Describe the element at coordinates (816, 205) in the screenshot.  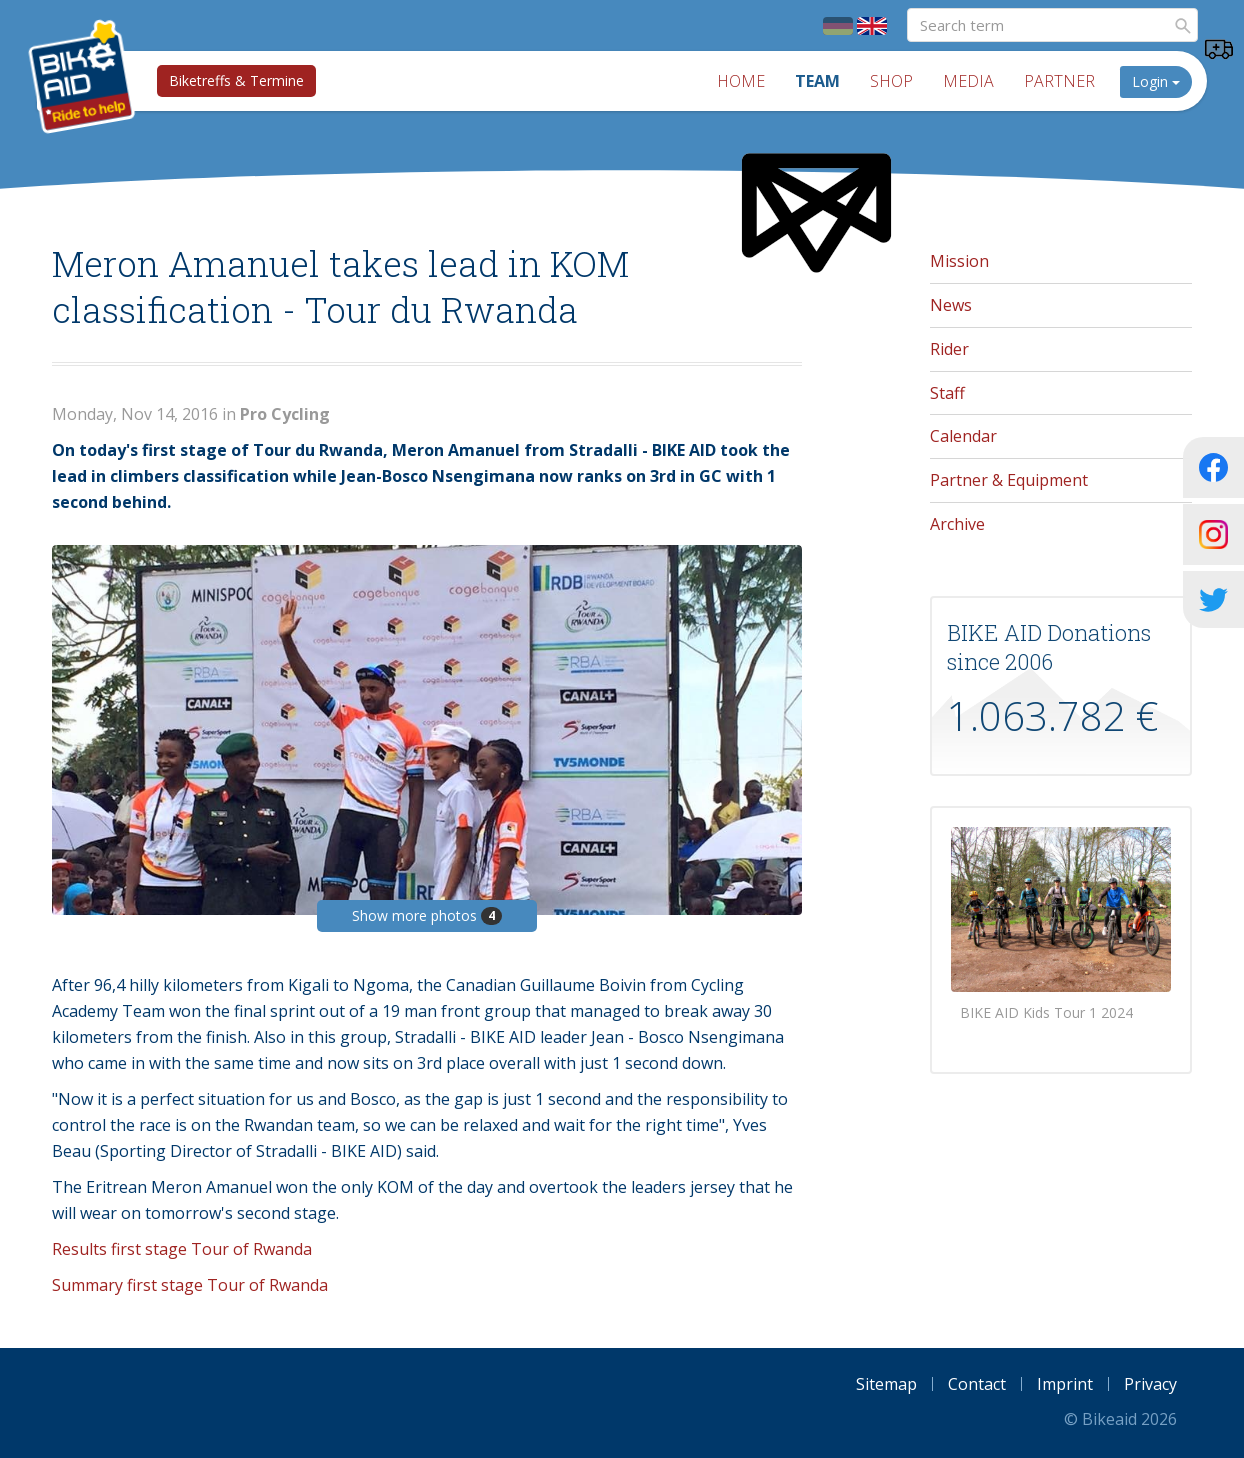
I see `access DC/OS dashboard or services` at that location.